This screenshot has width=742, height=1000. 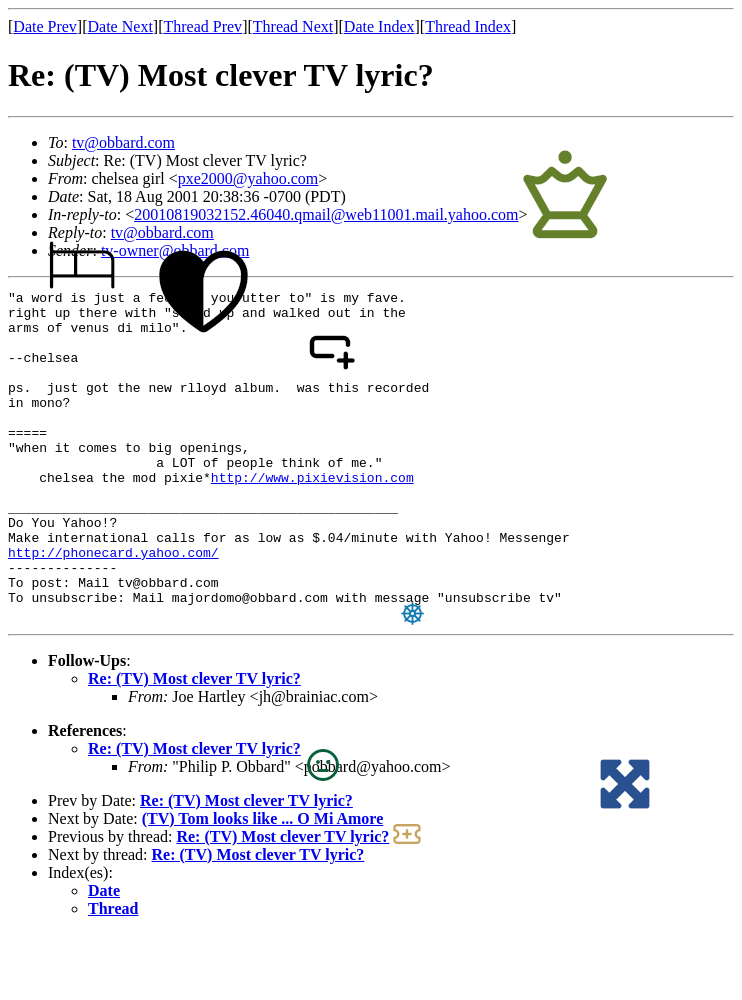 What do you see at coordinates (565, 195) in the screenshot?
I see `select queen piece in chess game` at bounding box center [565, 195].